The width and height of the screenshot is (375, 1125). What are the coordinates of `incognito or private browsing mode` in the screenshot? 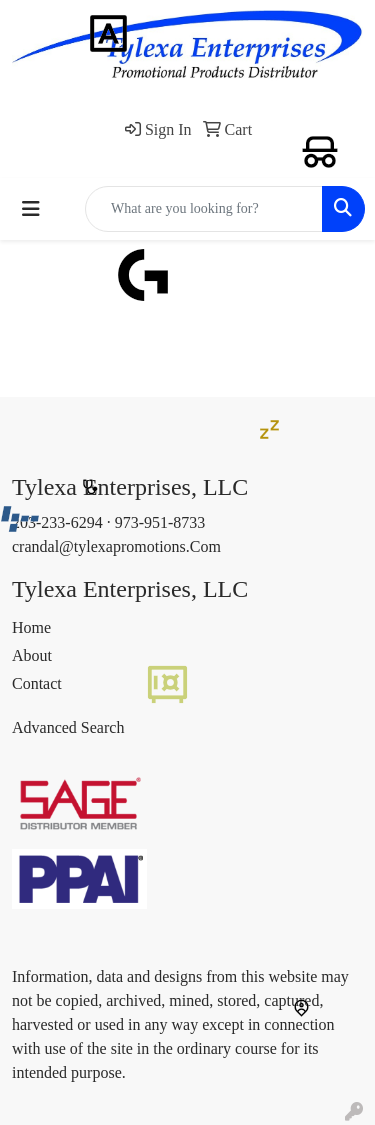 It's located at (320, 152).